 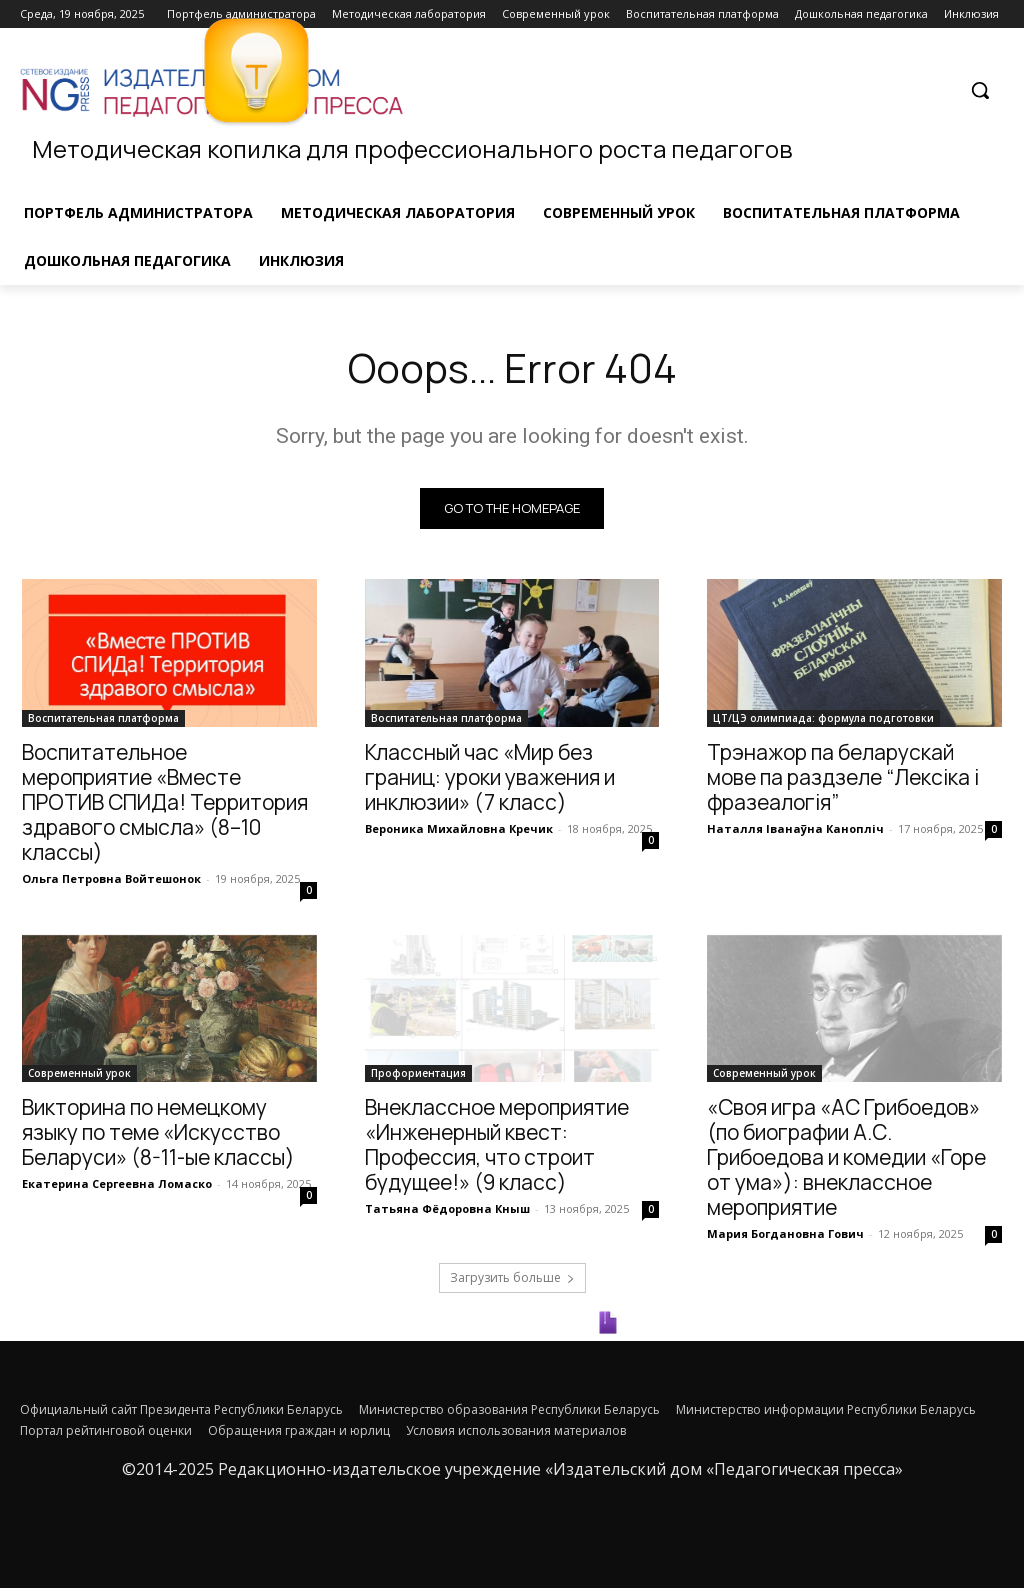 I want to click on open the tips app for helpful hints and tutorials, so click(x=256, y=70).